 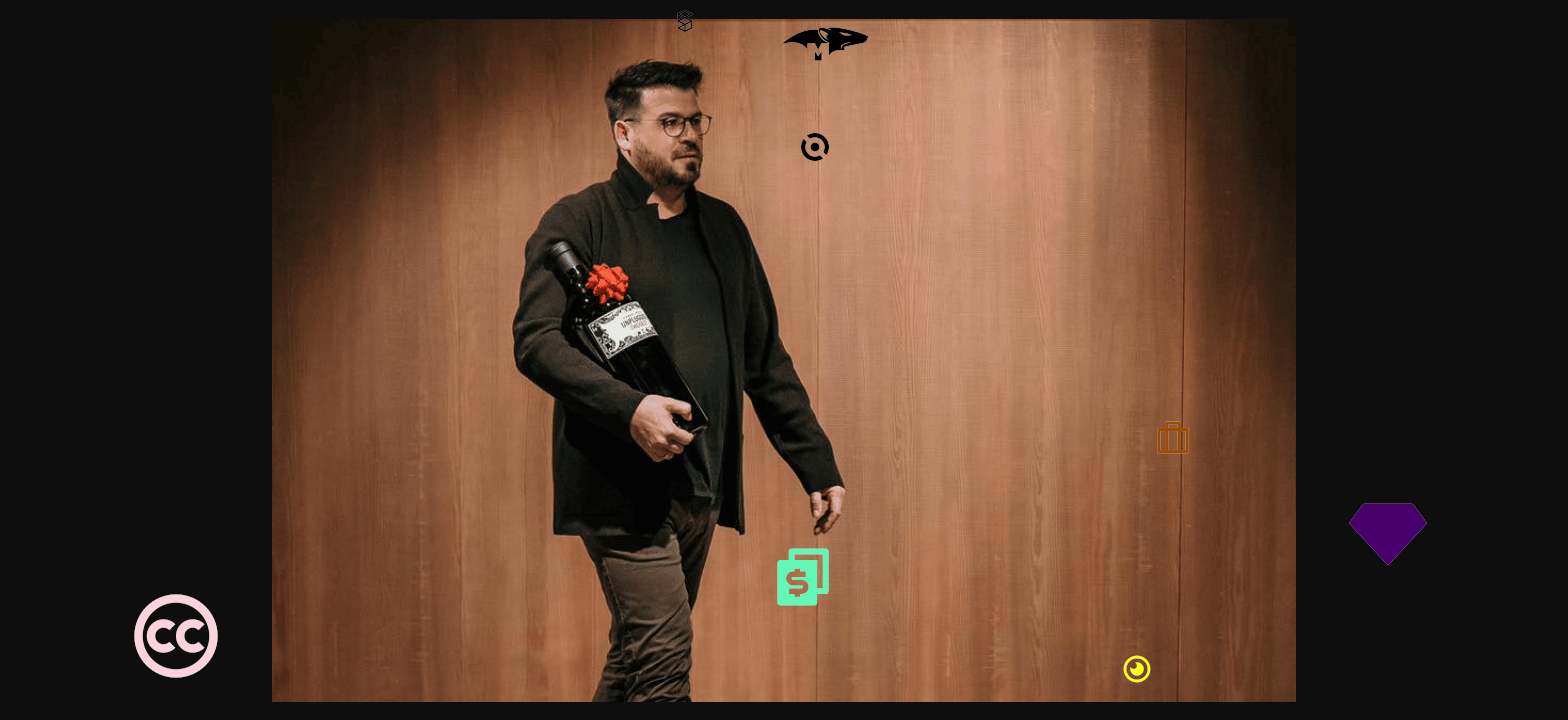 What do you see at coordinates (803, 577) in the screenshot?
I see `view currency or financial documents` at bounding box center [803, 577].